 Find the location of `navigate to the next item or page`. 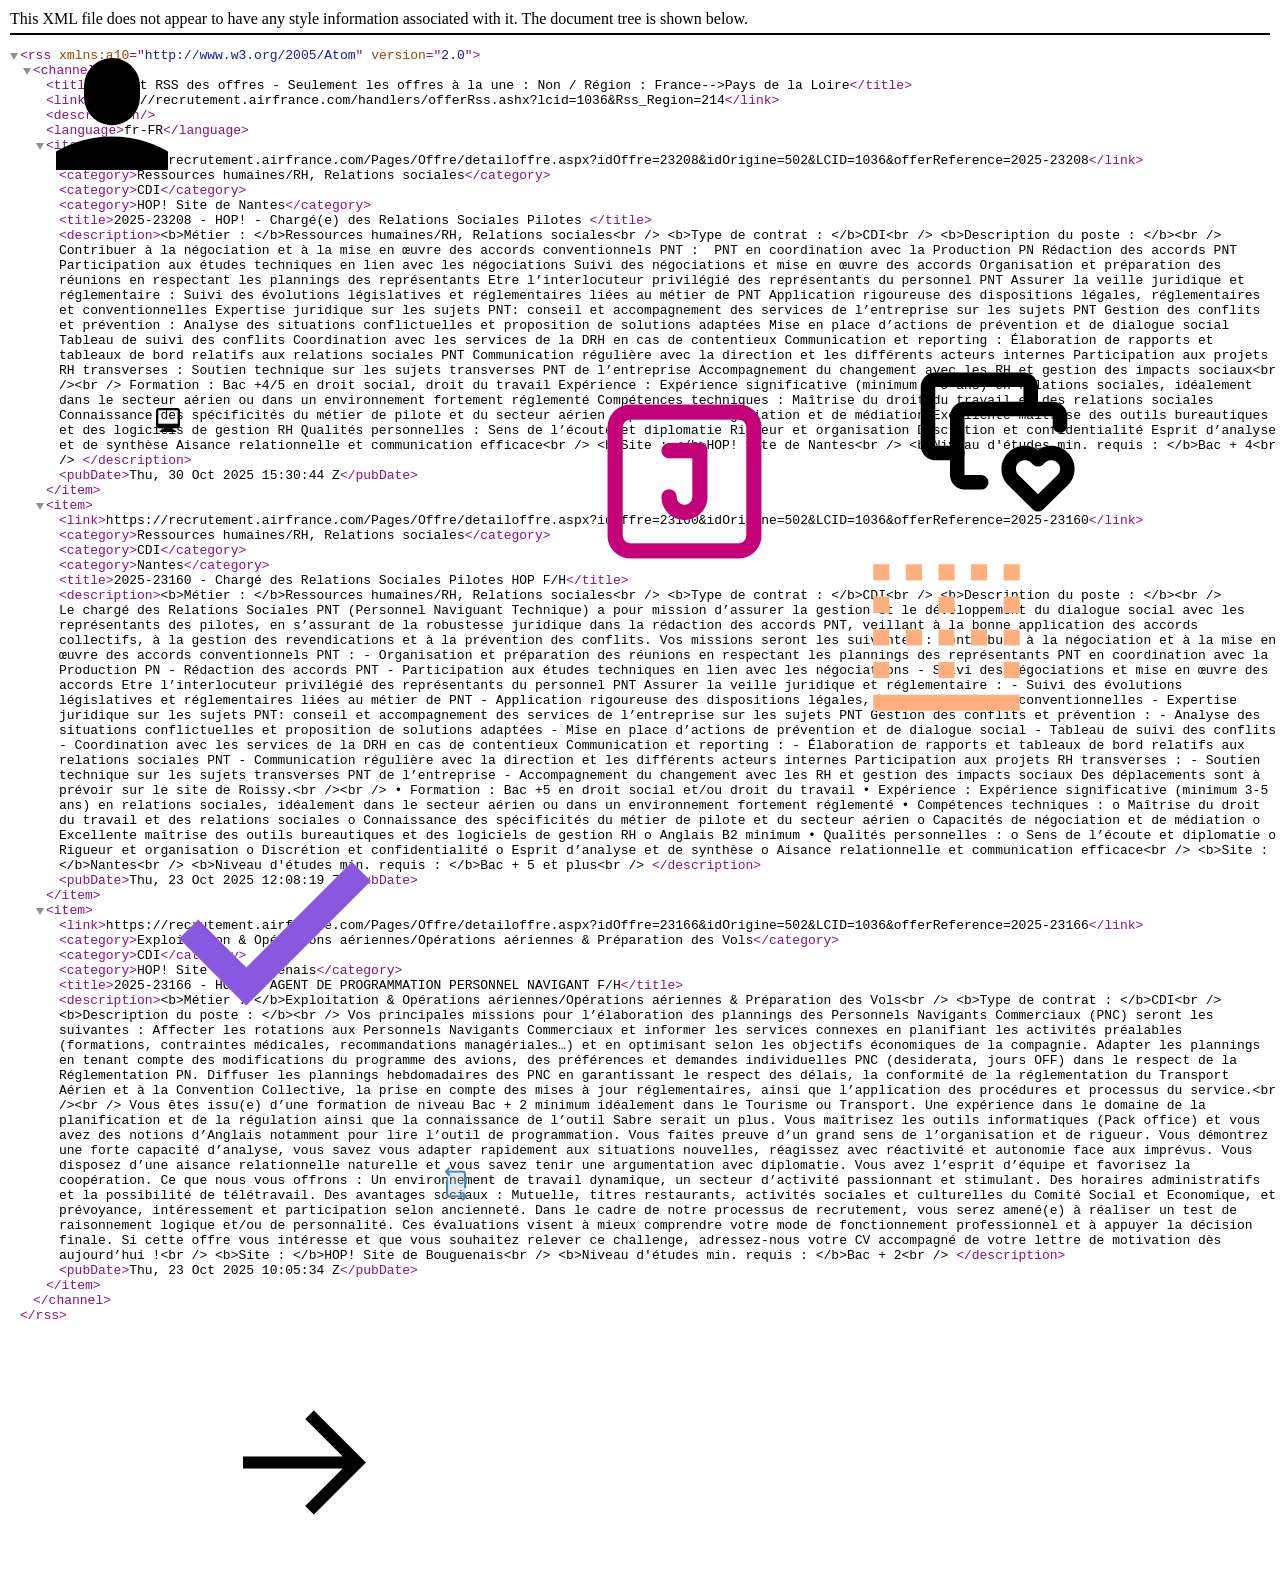

navigate to the next item or page is located at coordinates (304, 1462).